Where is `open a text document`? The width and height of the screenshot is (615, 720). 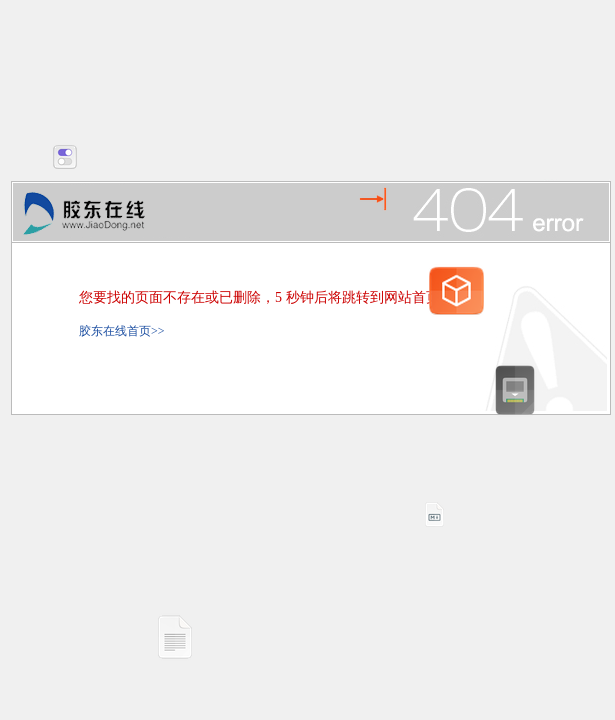
open a text document is located at coordinates (175, 637).